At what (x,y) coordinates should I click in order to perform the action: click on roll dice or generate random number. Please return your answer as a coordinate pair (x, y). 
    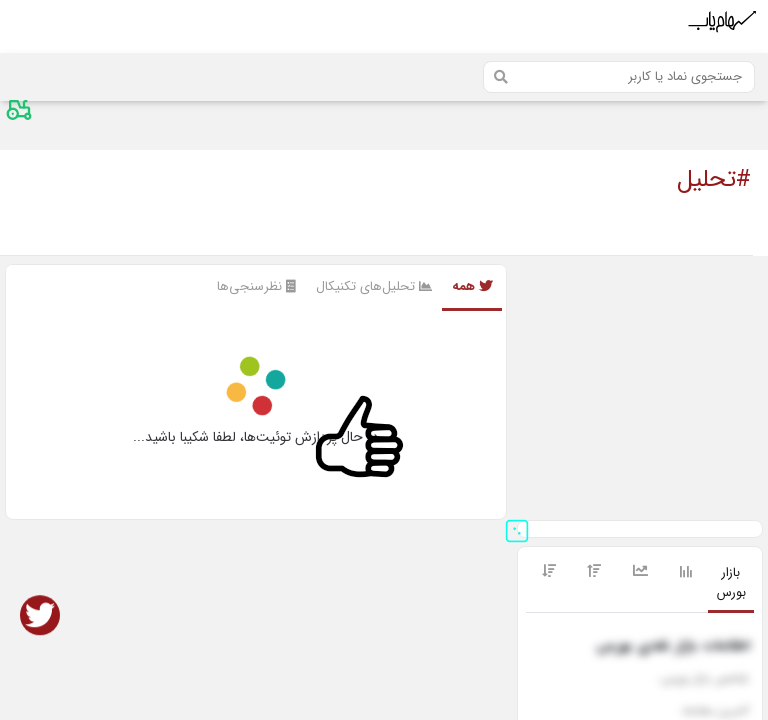
    Looking at the image, I should click on (517, 531).